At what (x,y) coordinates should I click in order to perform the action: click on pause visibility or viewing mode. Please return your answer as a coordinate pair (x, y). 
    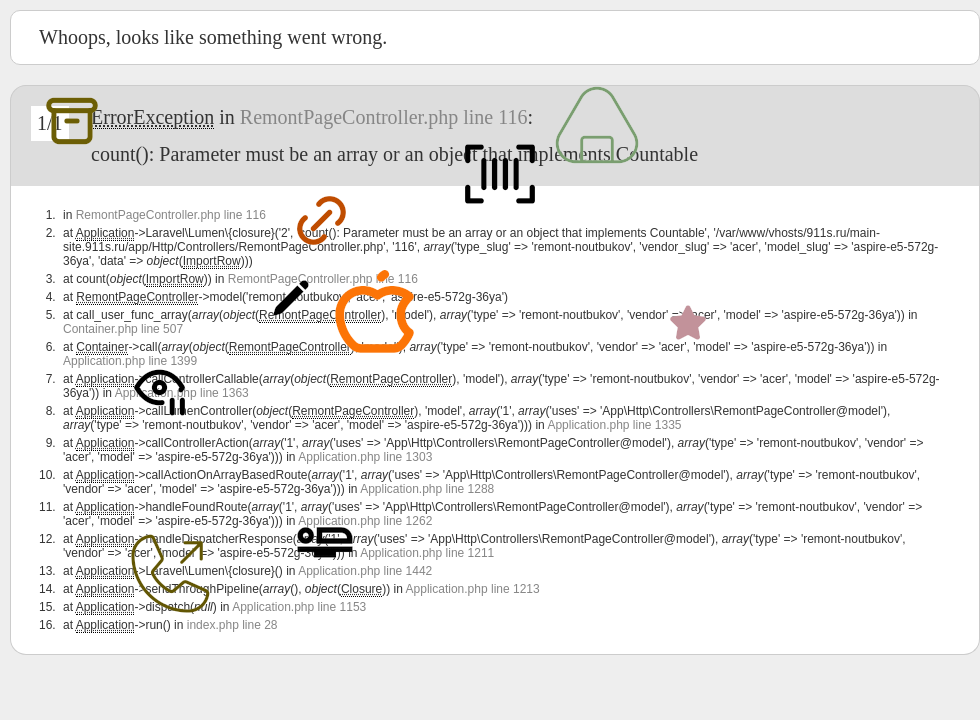
    Looking at the image, I should click on (159, 387).